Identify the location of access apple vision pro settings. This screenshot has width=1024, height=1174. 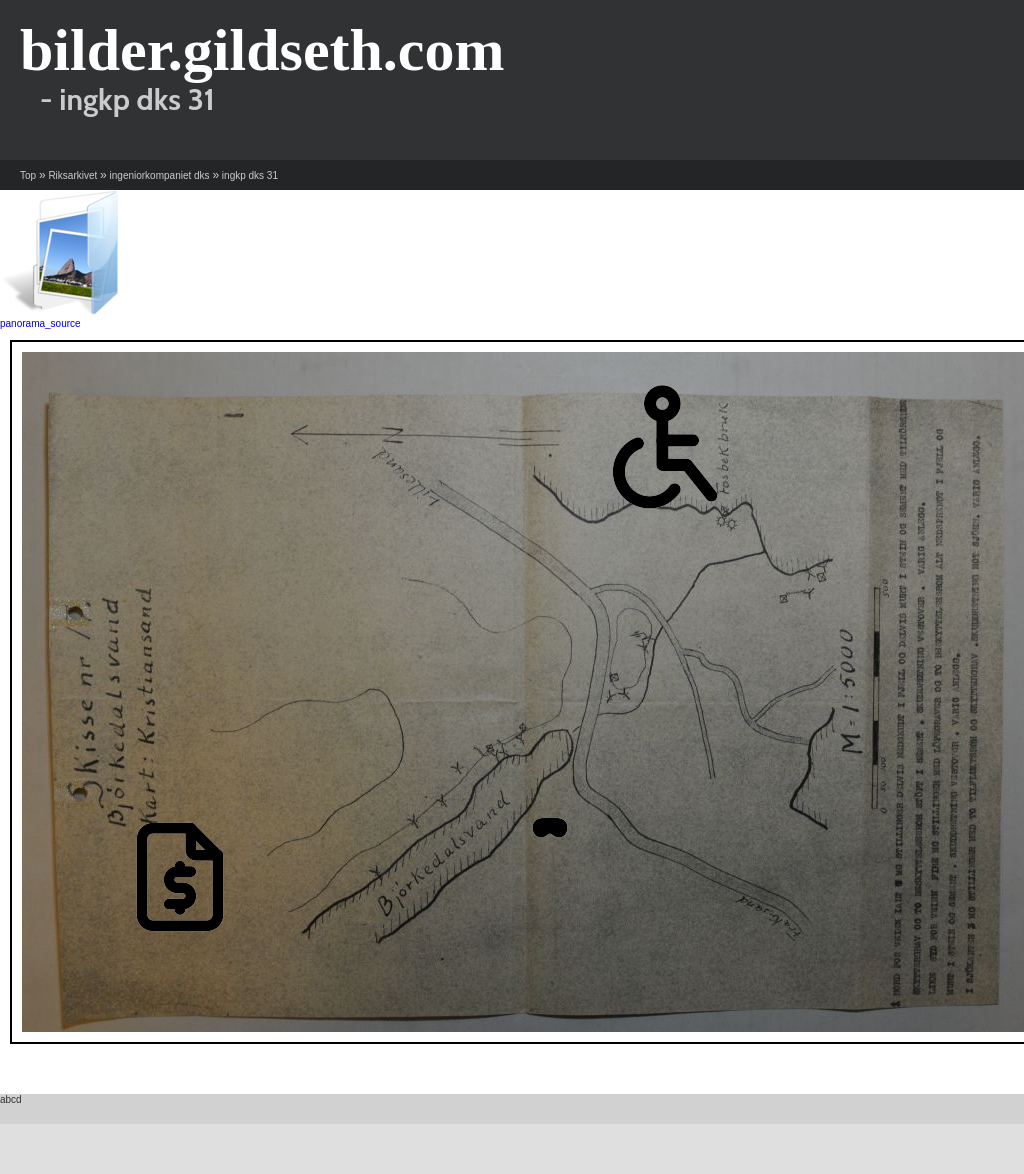
(550, 827).